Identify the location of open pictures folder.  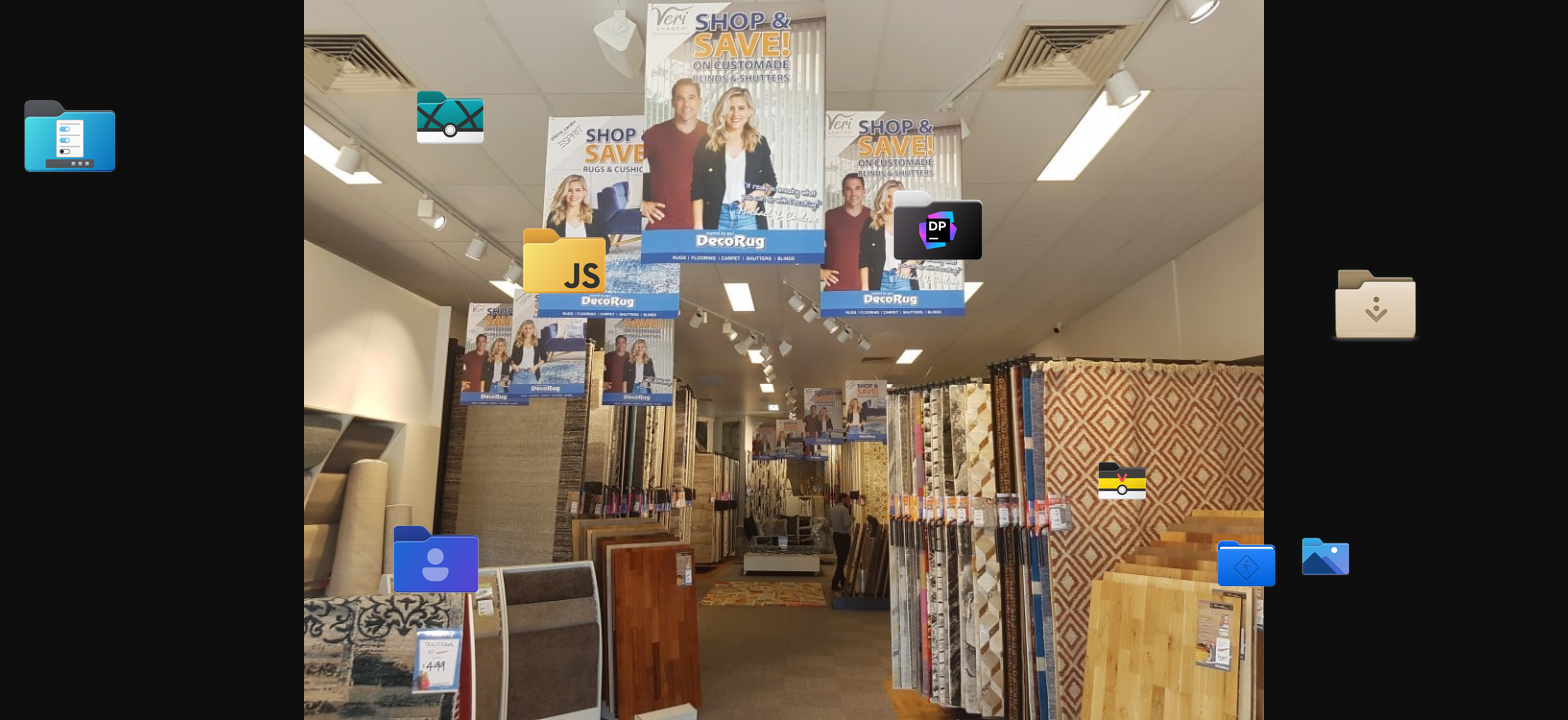
(1325, 557).